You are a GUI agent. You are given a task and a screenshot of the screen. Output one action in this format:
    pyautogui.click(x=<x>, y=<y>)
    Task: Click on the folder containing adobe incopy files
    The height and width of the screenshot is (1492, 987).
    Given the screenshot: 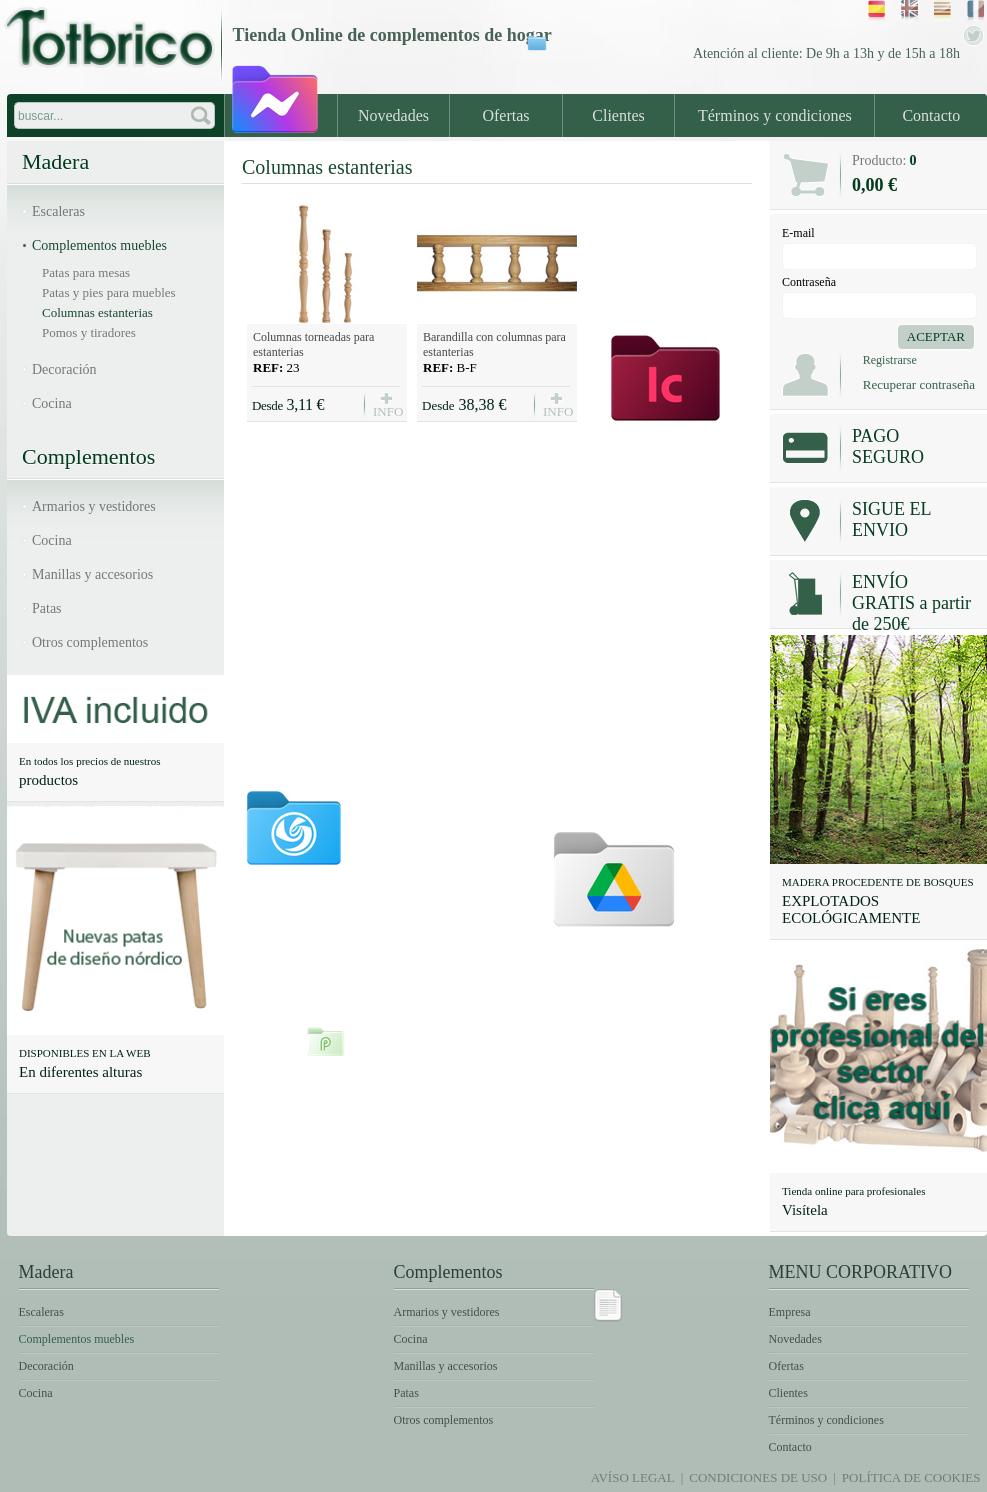 What is the action you would take?
    pyautogui.click(x=665, y=381)
    